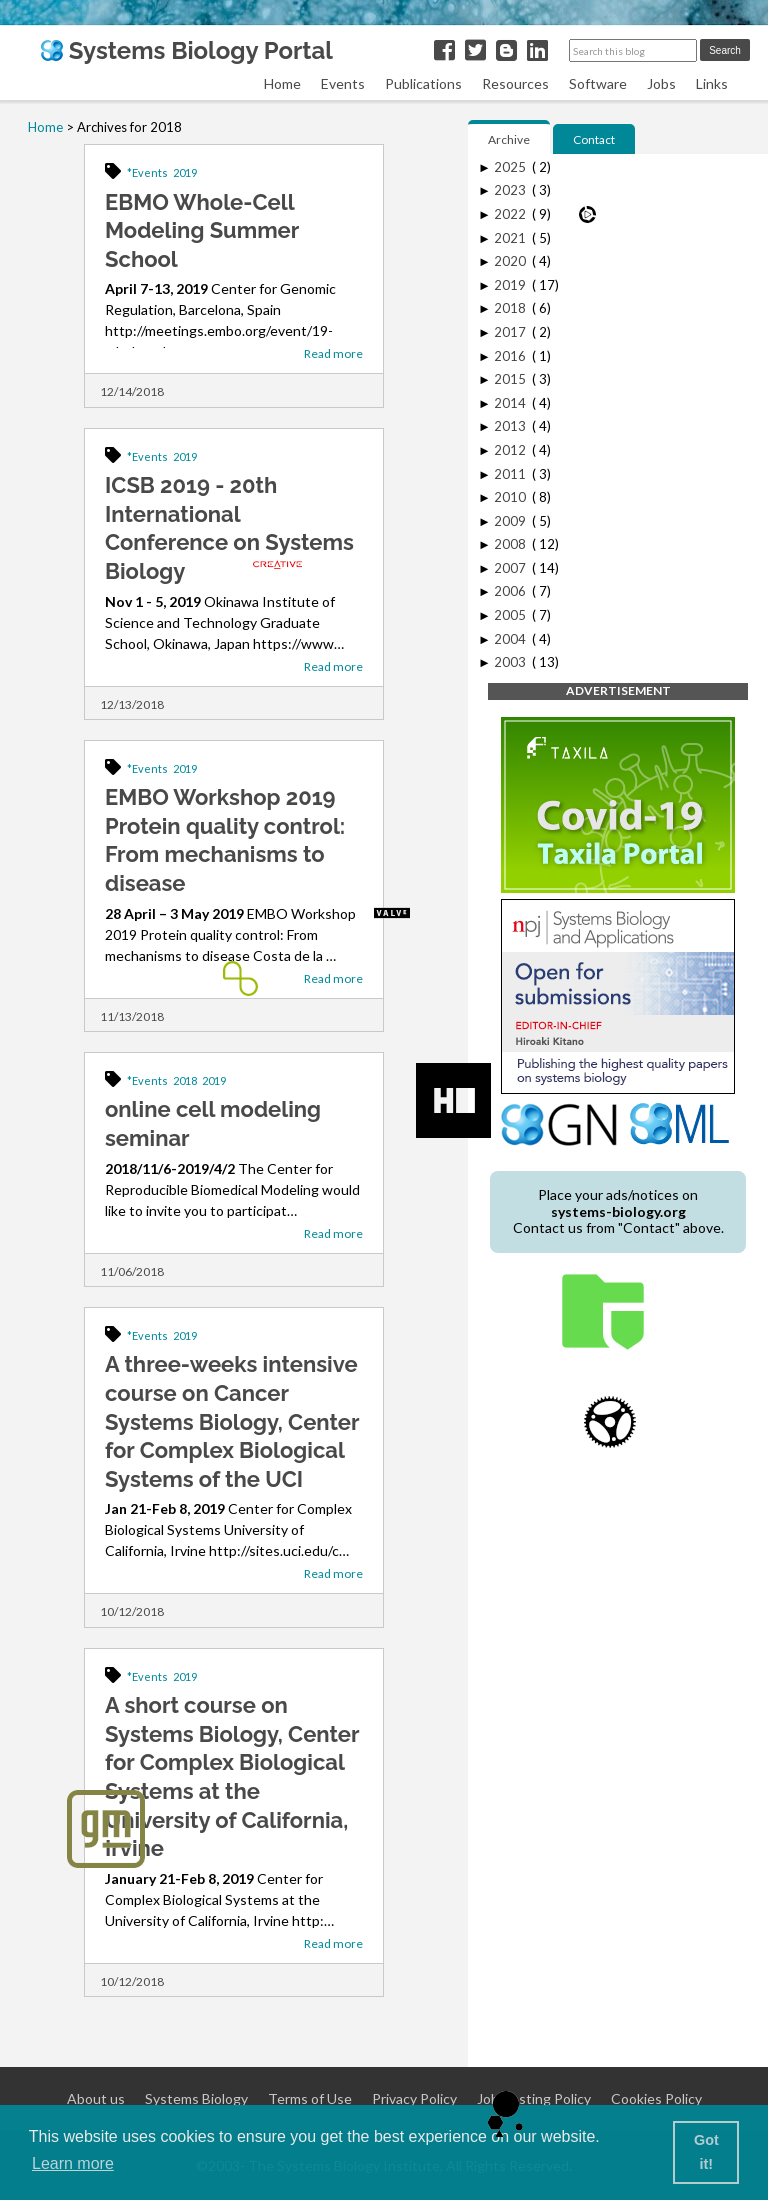 This screenshot has height=2200, width=768. Describe the element at coordinates (453, 1100) in the screenshot. I see `link to HackerRank profile` at that location.